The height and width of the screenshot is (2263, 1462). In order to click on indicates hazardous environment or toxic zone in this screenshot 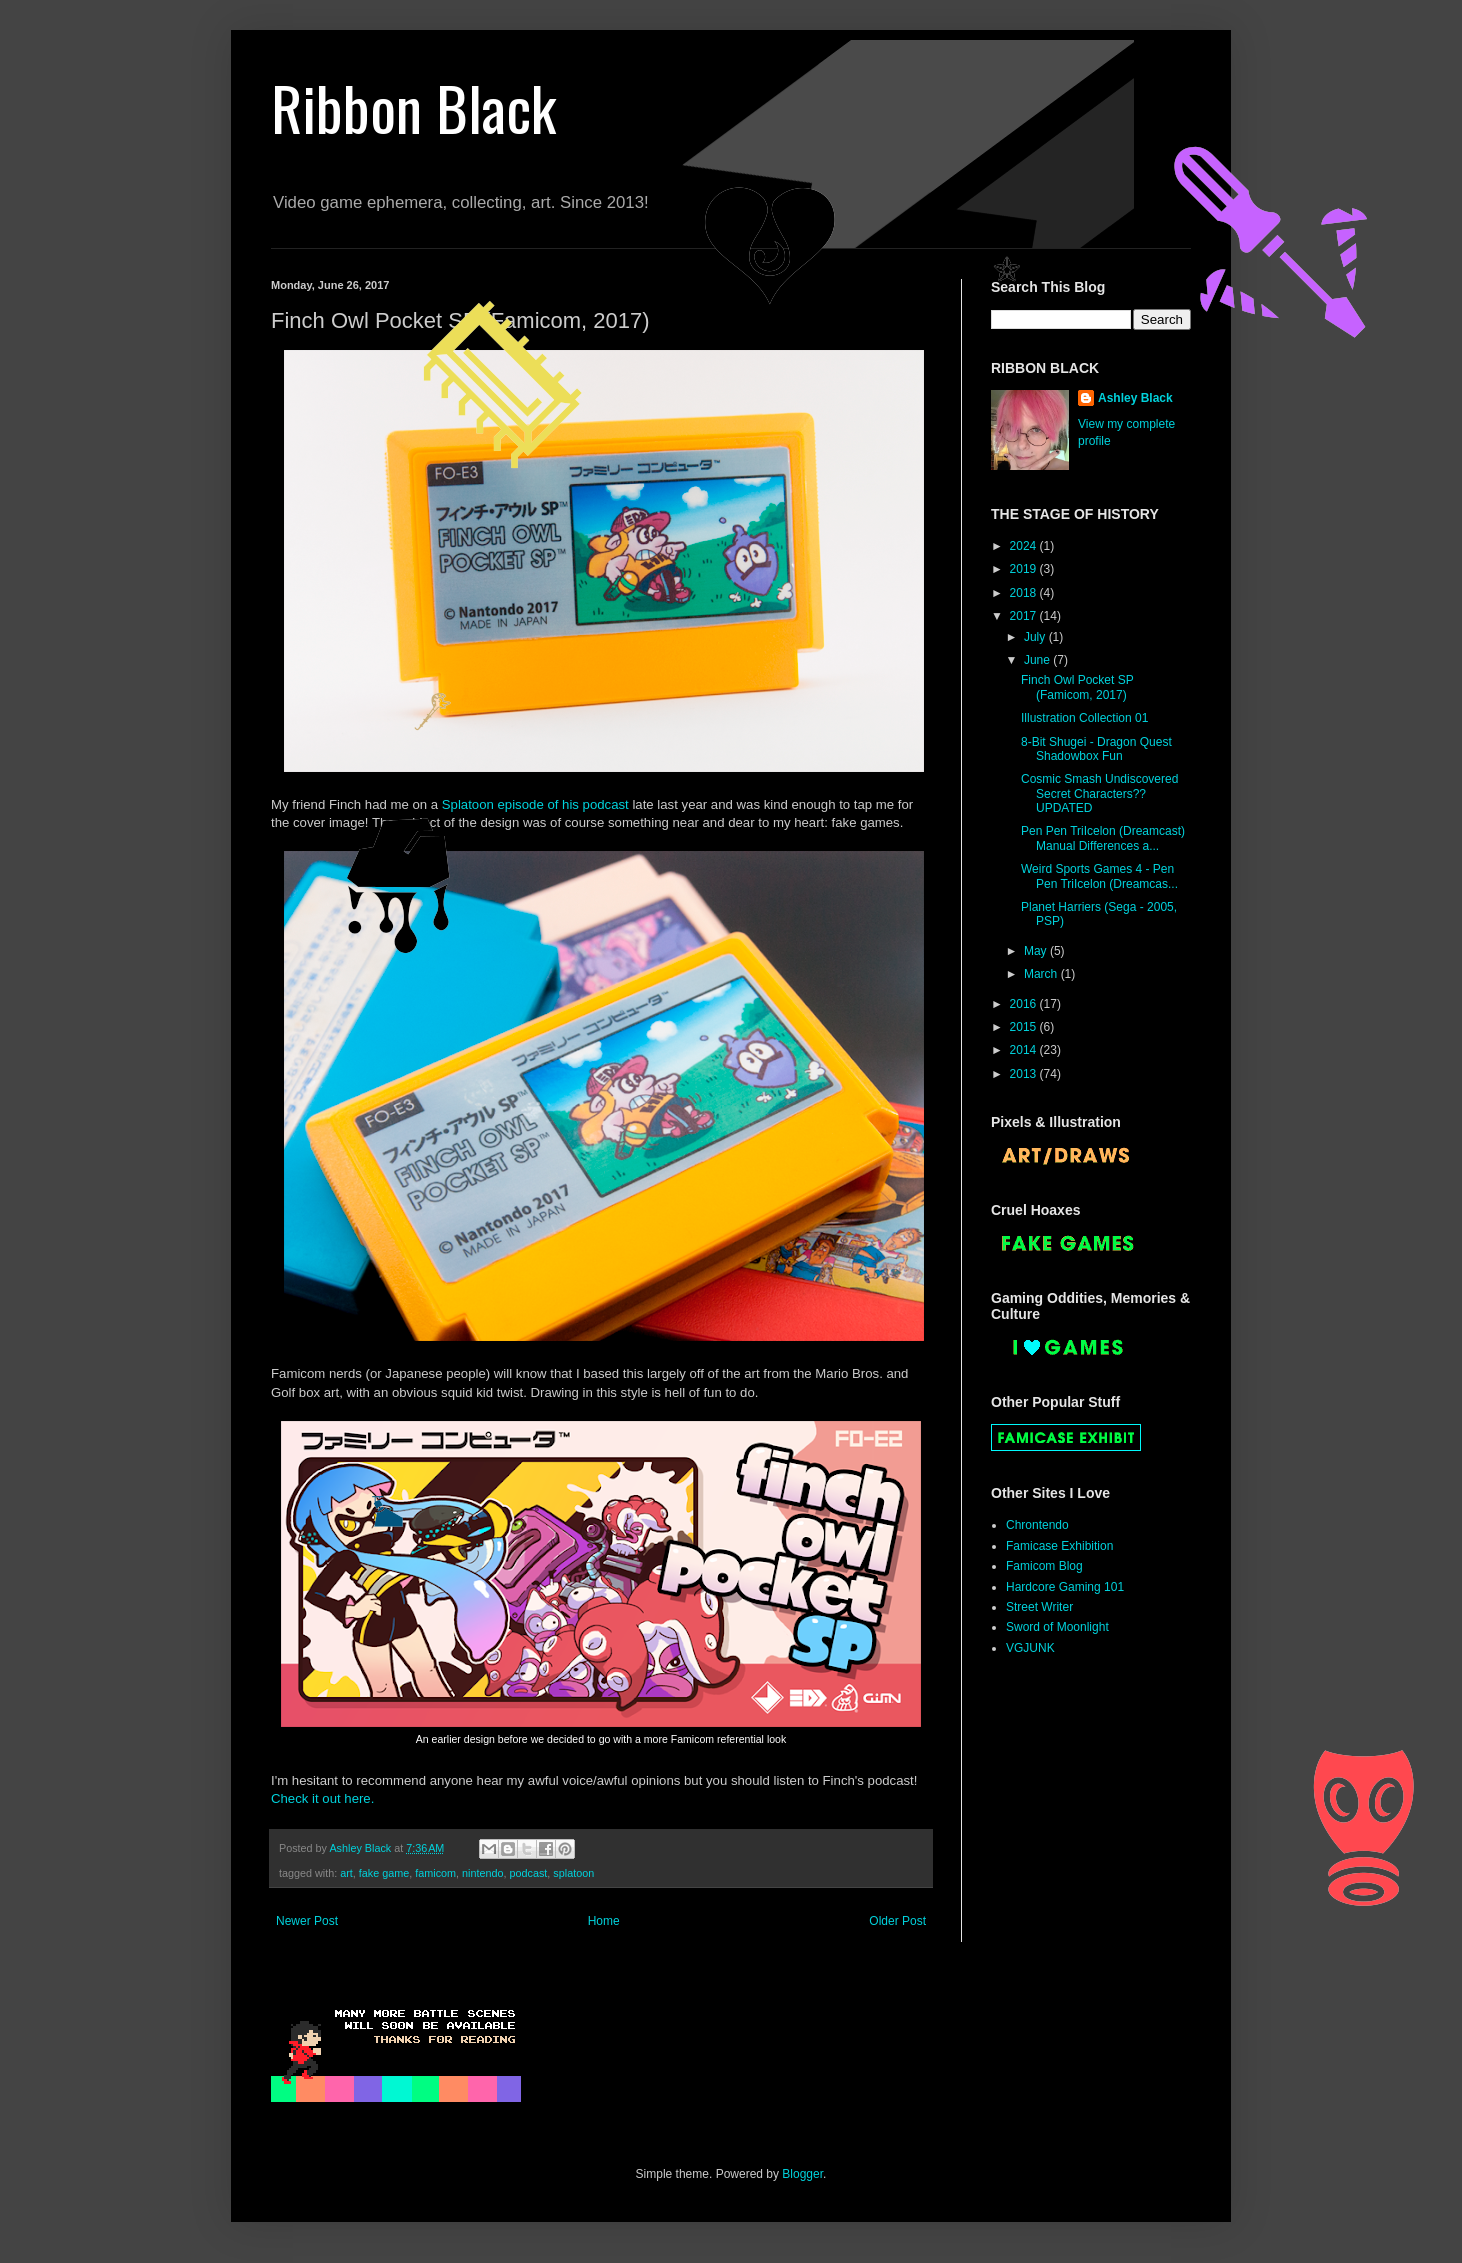, I will do `click(1365, 1827)`.